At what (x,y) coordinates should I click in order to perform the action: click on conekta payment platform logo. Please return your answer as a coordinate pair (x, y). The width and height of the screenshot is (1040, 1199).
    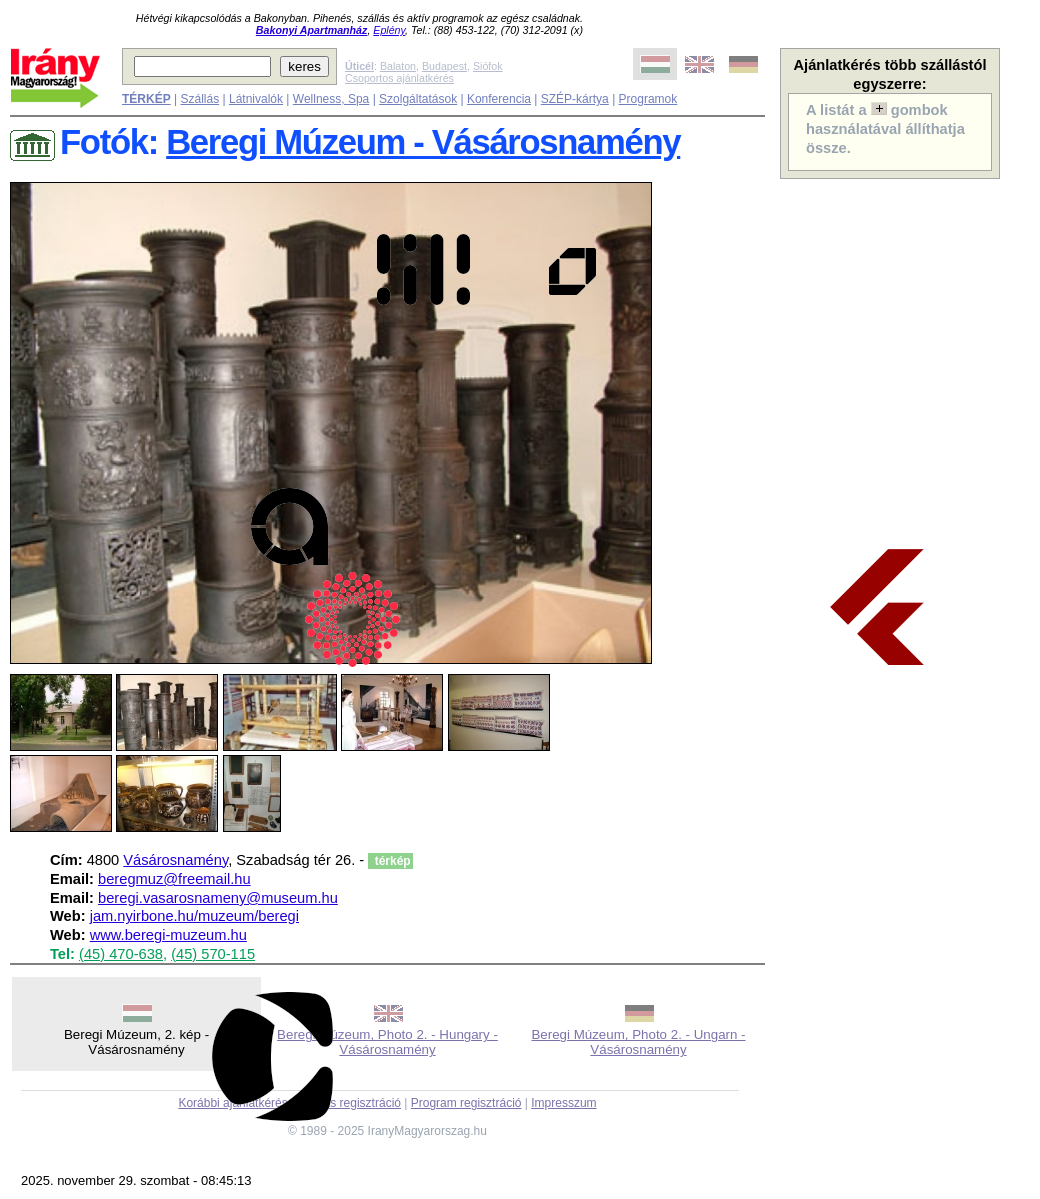
    Looking at the image, I should click on (272, 1056).